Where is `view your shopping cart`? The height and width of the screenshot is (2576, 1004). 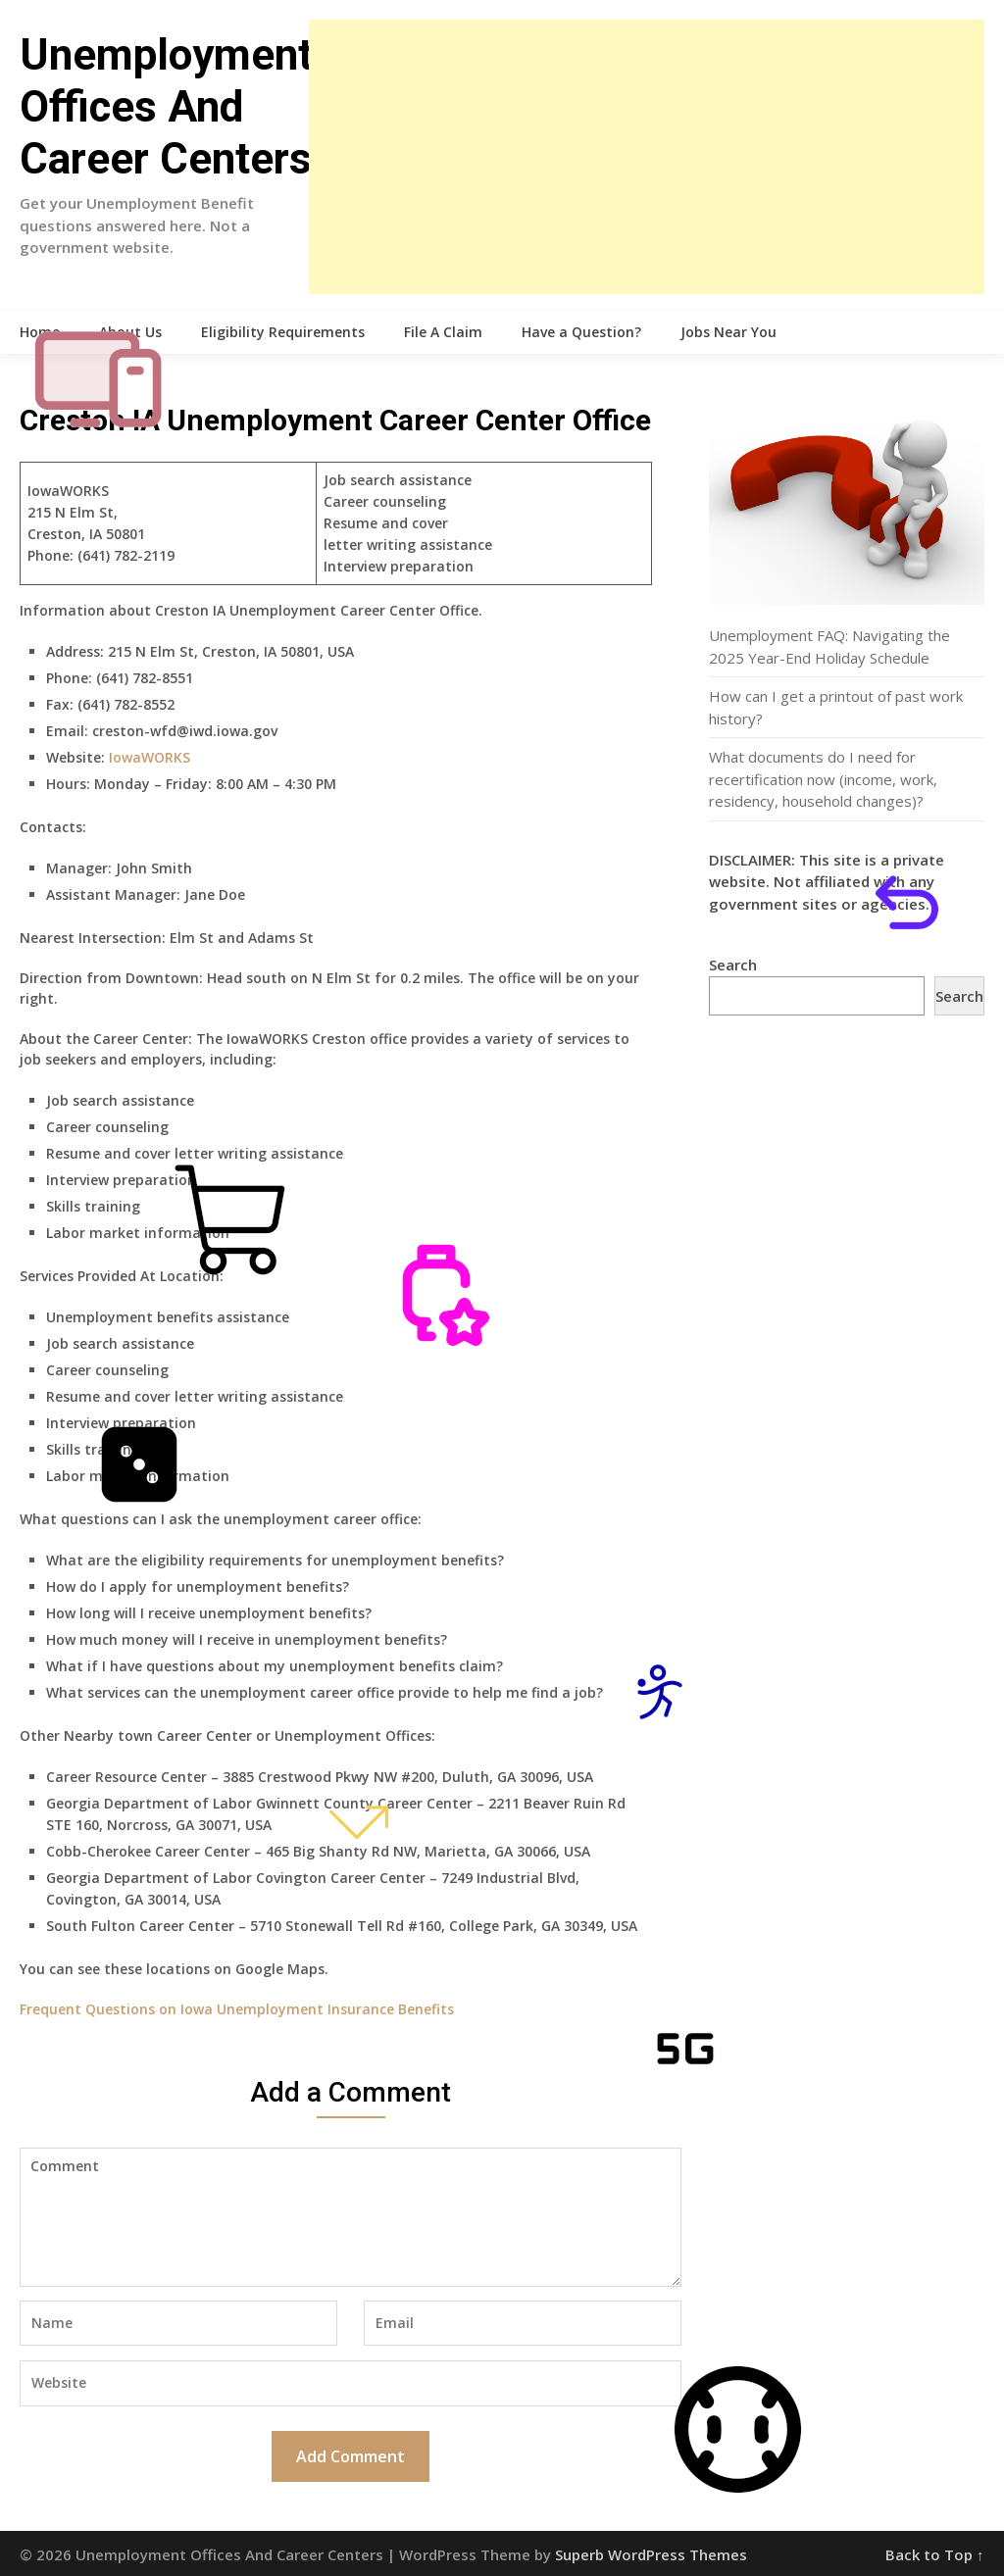
view your shopping cart is located at coordinates (231, 1221).